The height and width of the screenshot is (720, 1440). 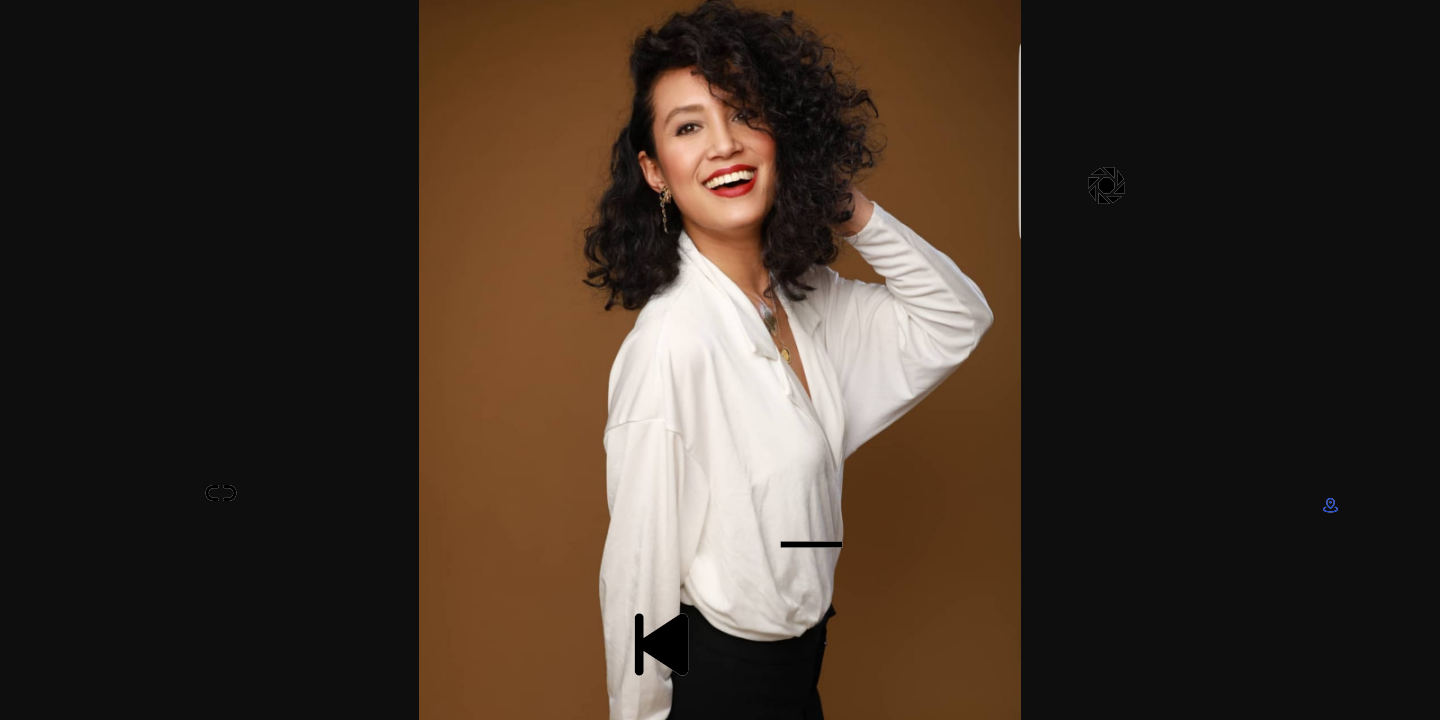 I want to click on view location area or region, so click(x=1330, y=505).